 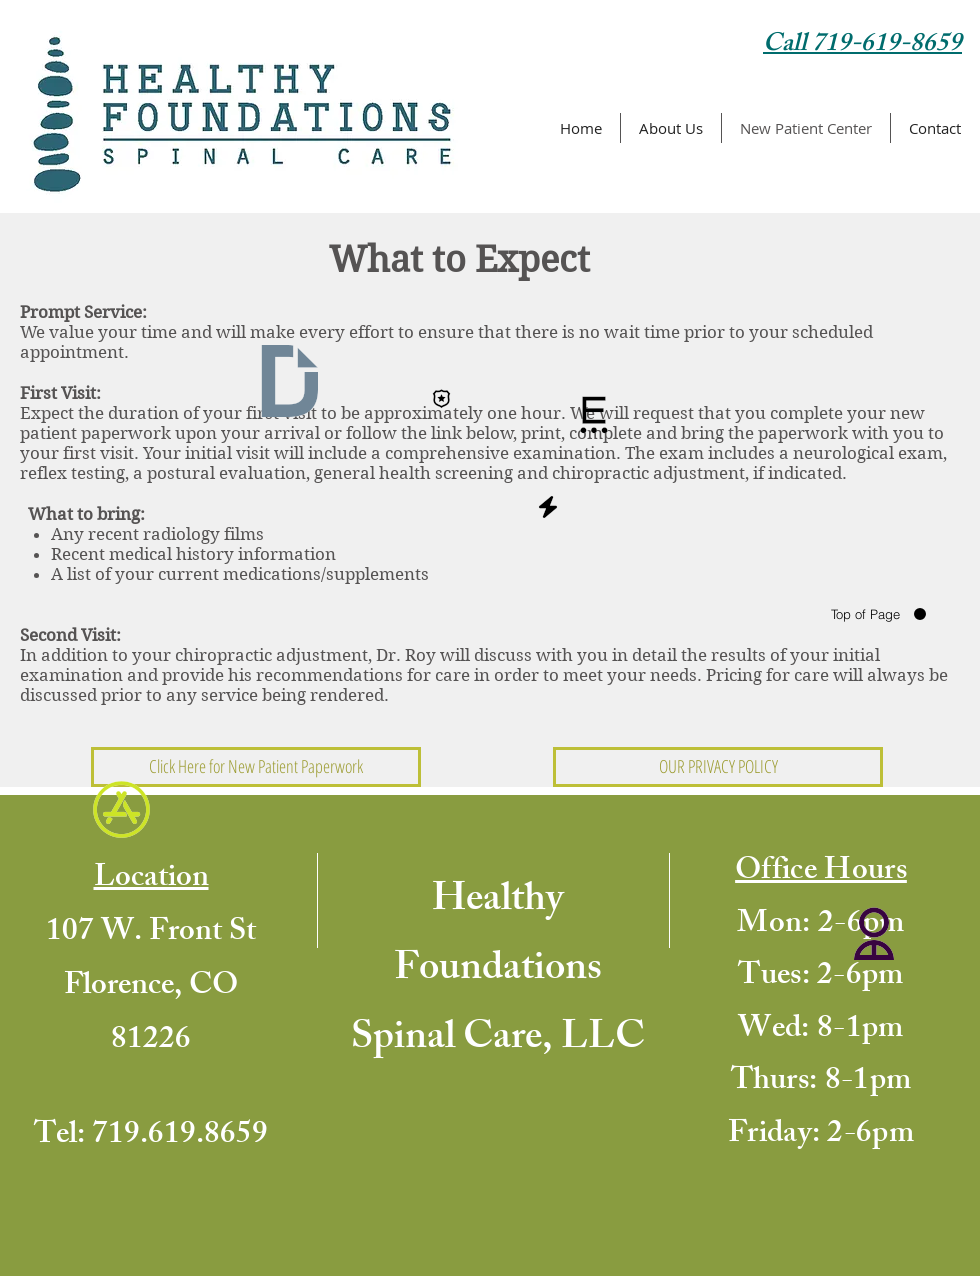 I want to click on dochub logo - access document signing and editing platform, so click(x=291, y=381).